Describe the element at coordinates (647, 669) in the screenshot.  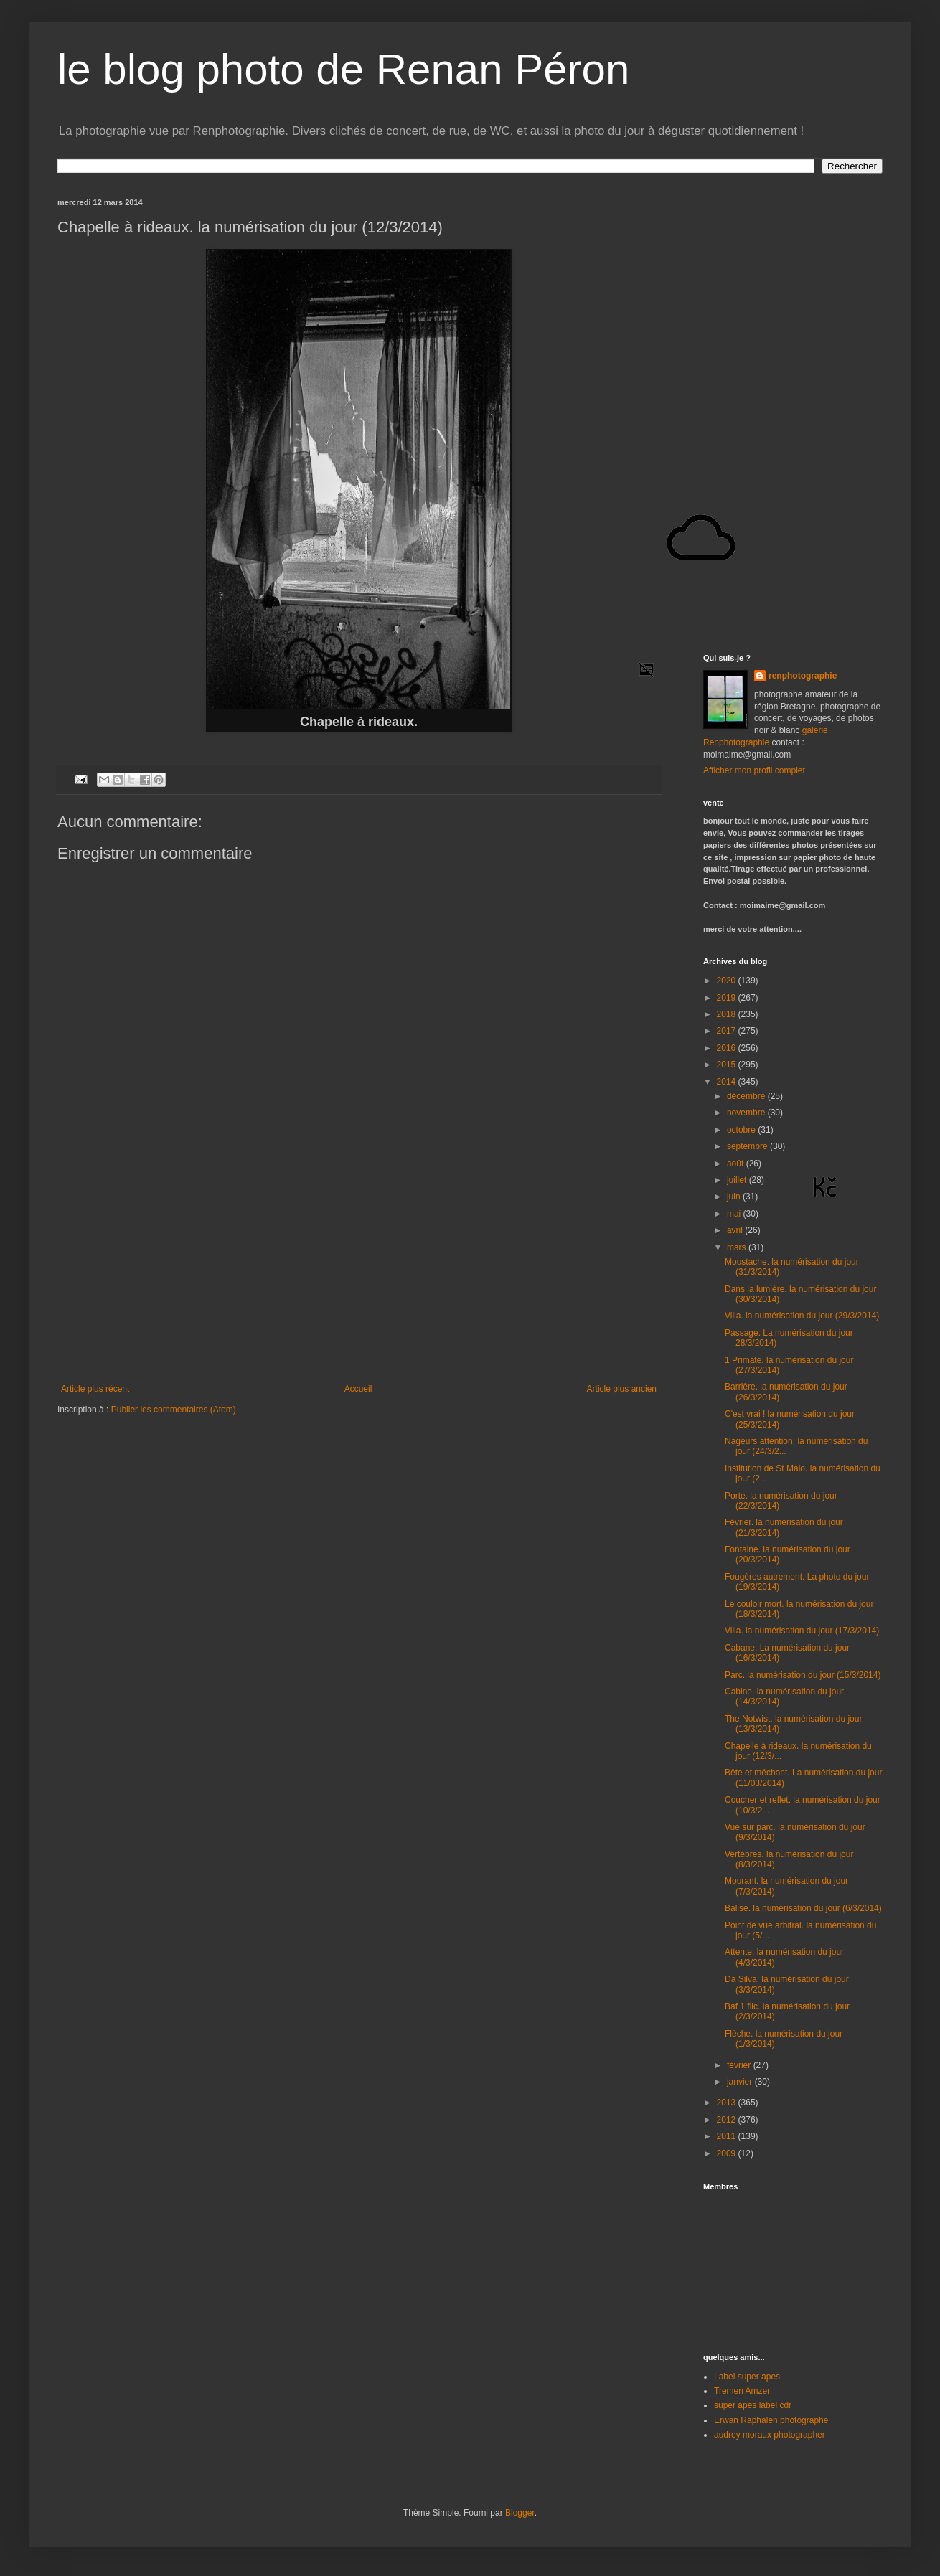
I see `closed captions are disabled` at that location.